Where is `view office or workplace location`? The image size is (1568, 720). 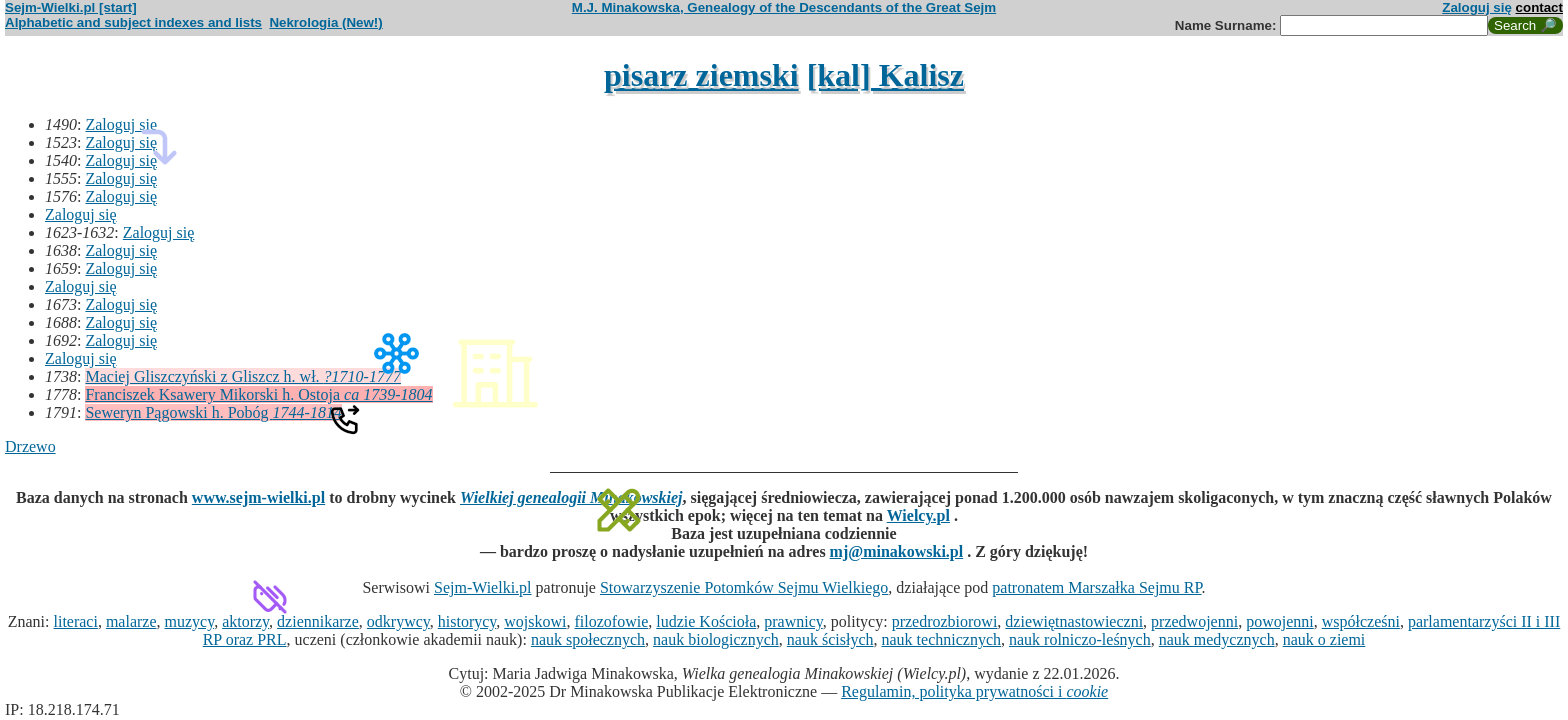
view office or workplace location is located at coordinates (492, 373).